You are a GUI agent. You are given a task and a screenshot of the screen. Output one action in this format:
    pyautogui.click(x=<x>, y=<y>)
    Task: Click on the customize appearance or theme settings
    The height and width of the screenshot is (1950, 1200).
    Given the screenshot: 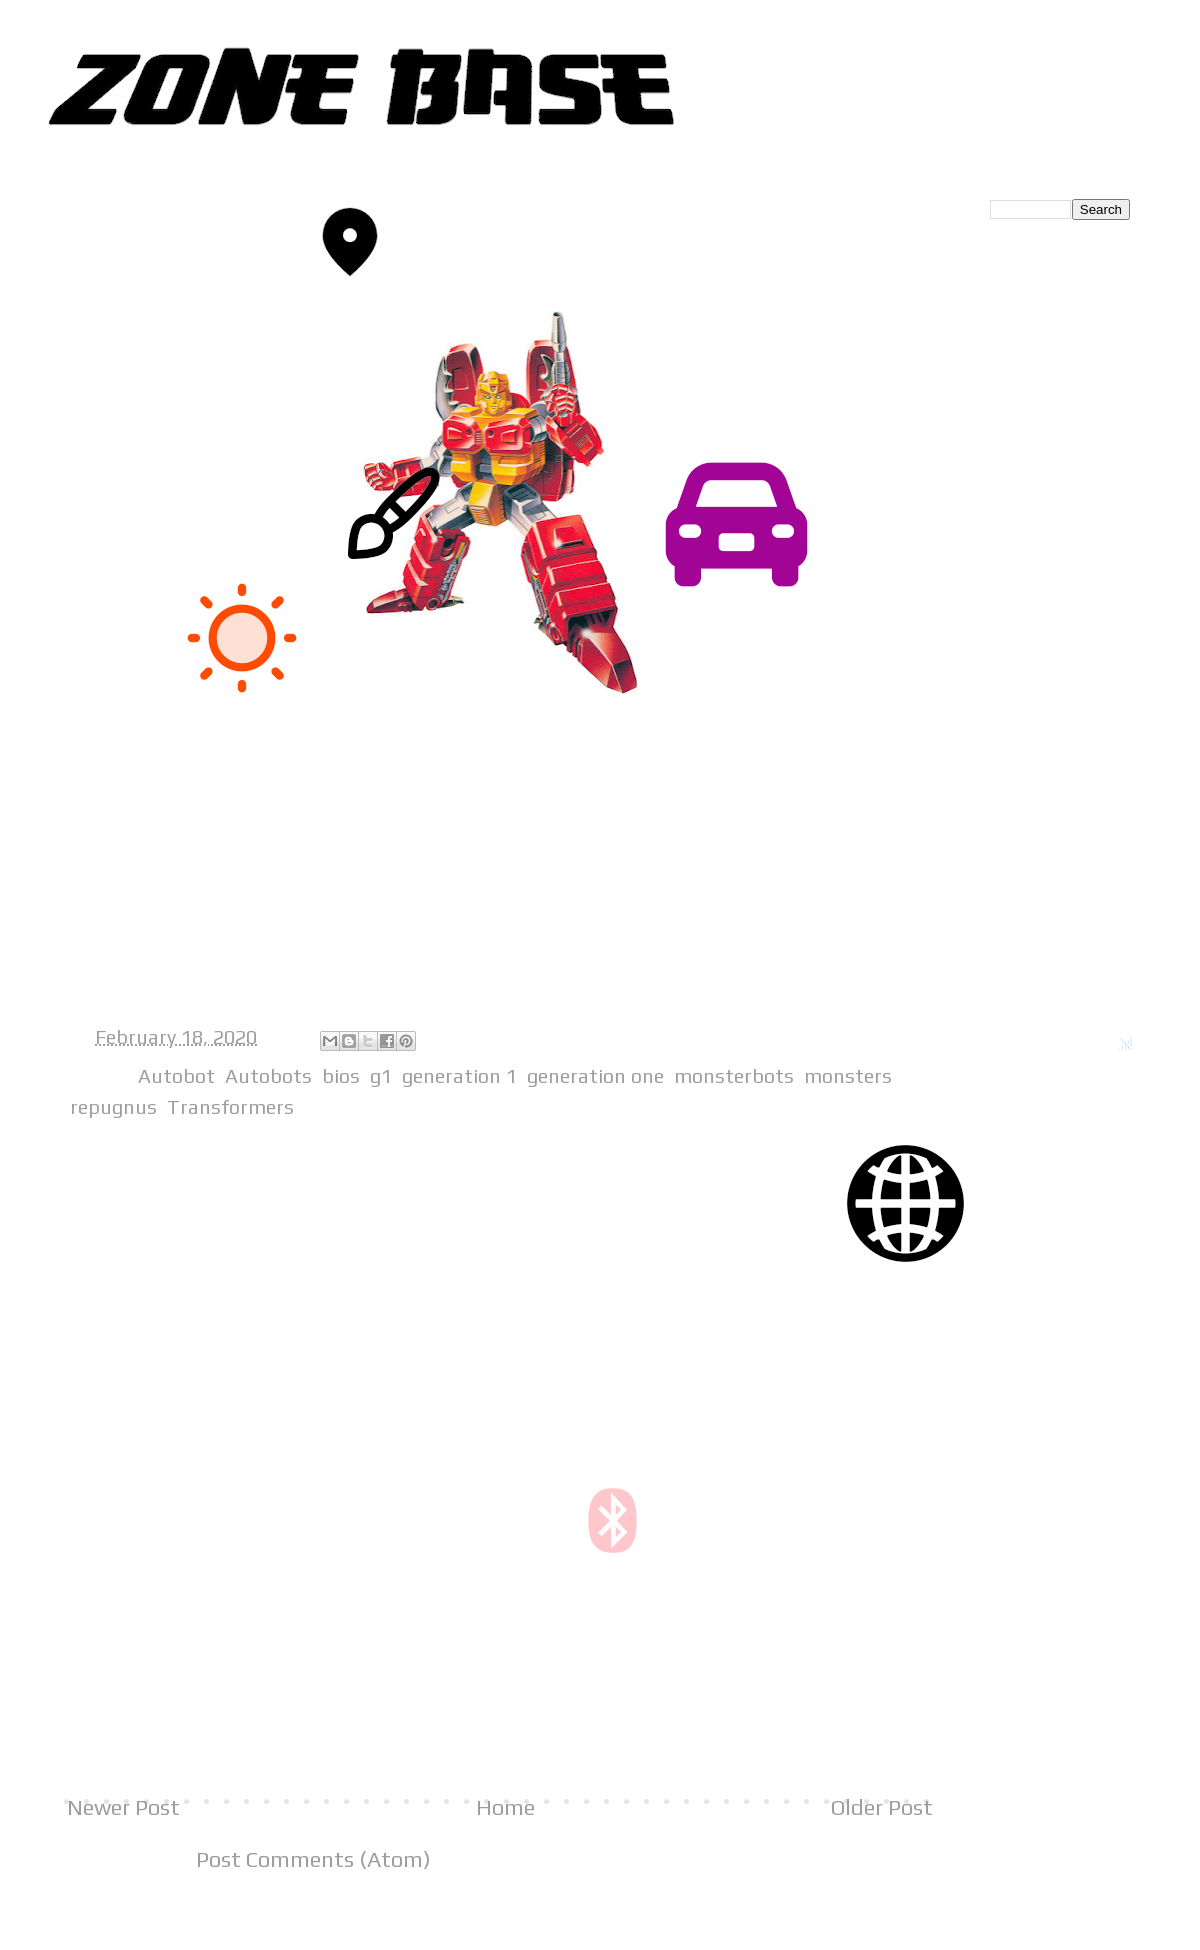 What is the action you would take?
    pyautogui.click(x=394, y=512)
    